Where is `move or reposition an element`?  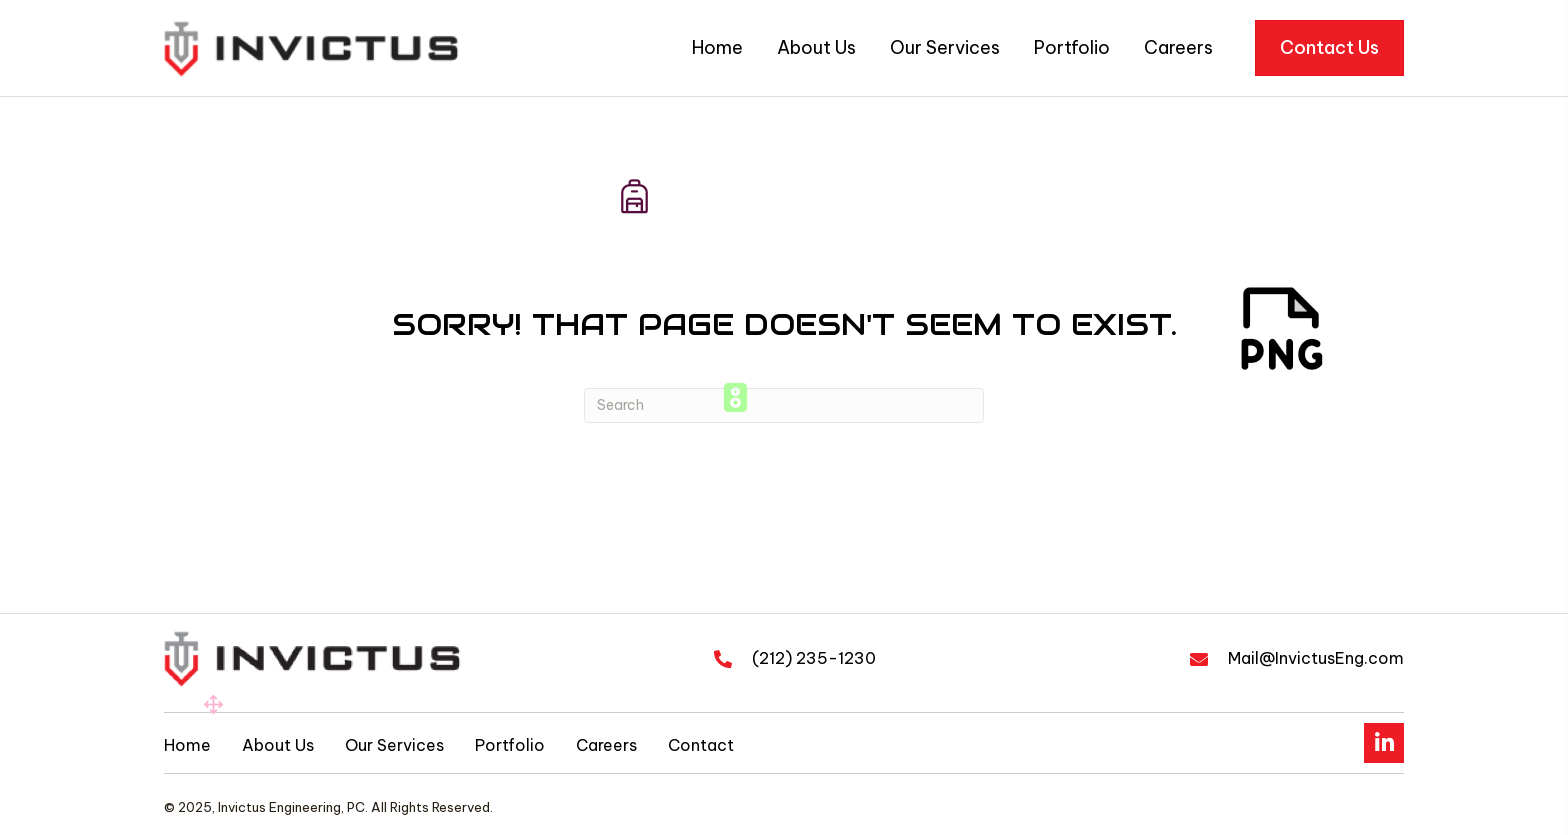
move or reposition an element is located at coordinates (213, 704).